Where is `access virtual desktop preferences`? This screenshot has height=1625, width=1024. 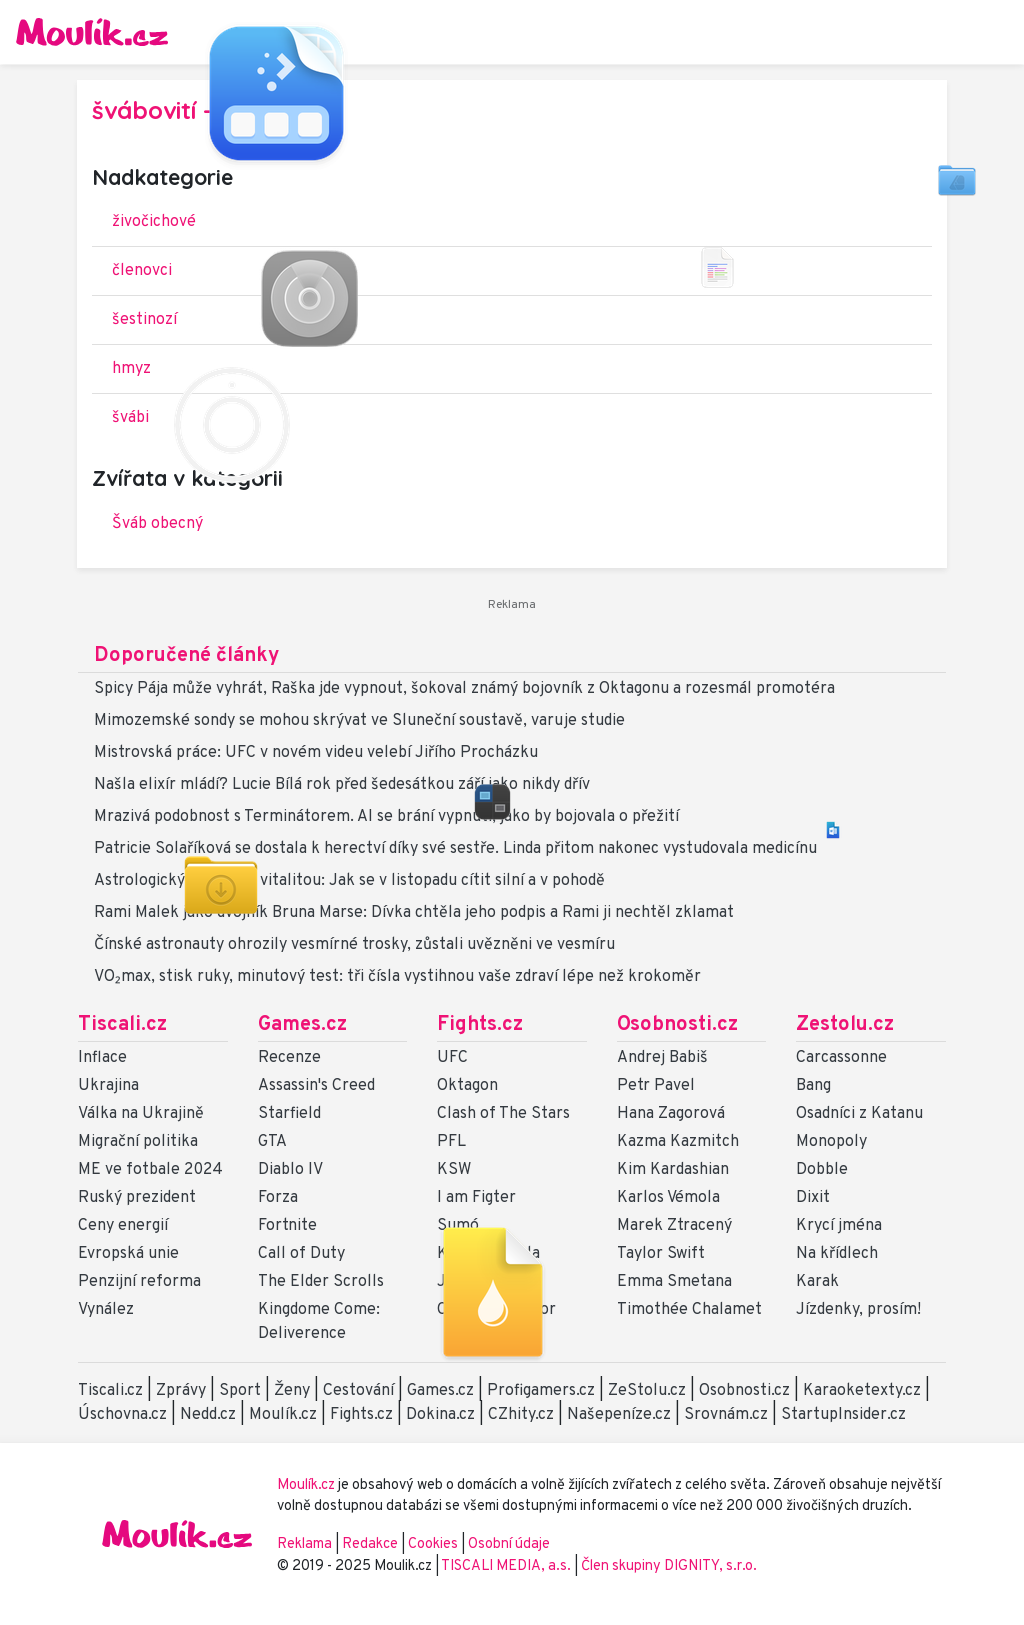
access virtual desktop preferences is located at coordinates (492, 802).